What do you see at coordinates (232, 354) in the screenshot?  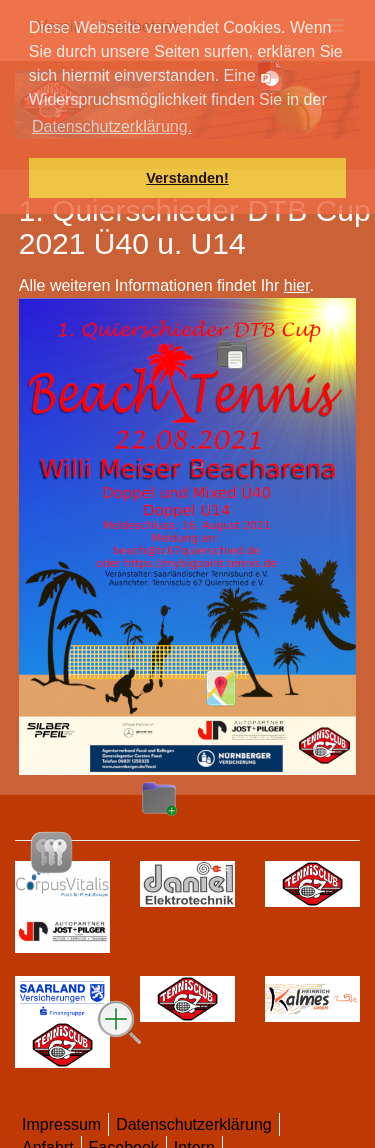 I see `open a file from your computer` at bounding box center [232, 354].